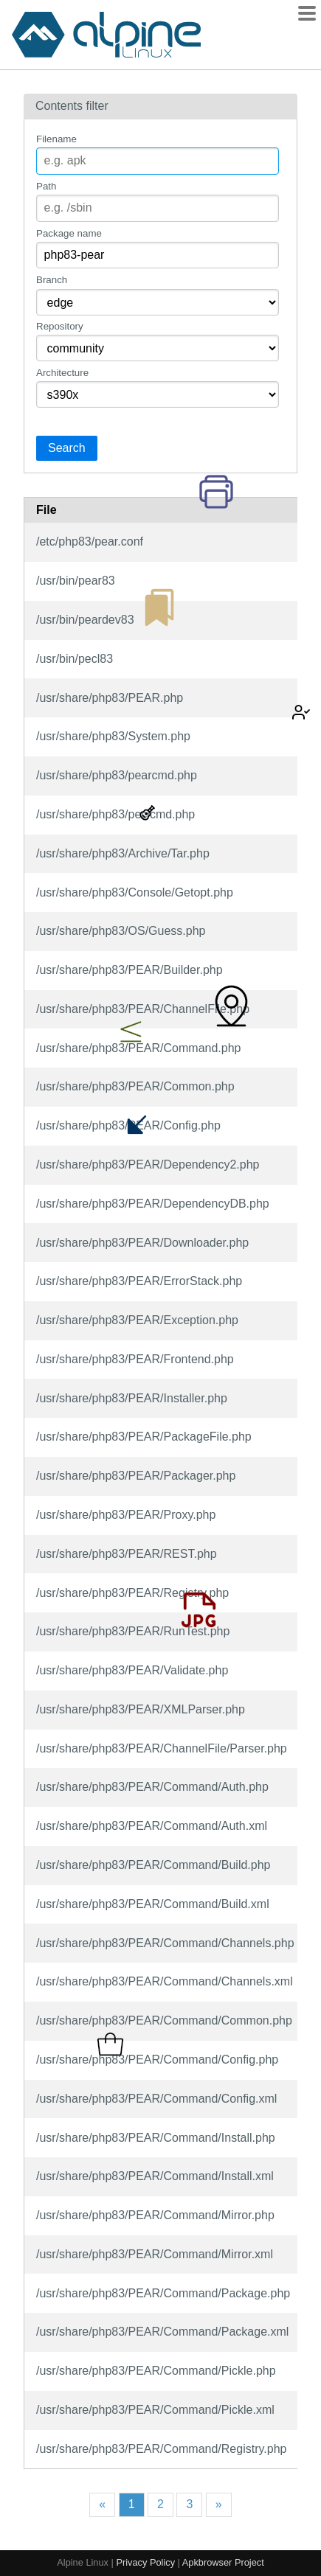 The width and height of the screenshot is (321, 2576). Describe the element at coordinates (301, 712) in the screenshot. I see `verify or approve a user account` at that location.